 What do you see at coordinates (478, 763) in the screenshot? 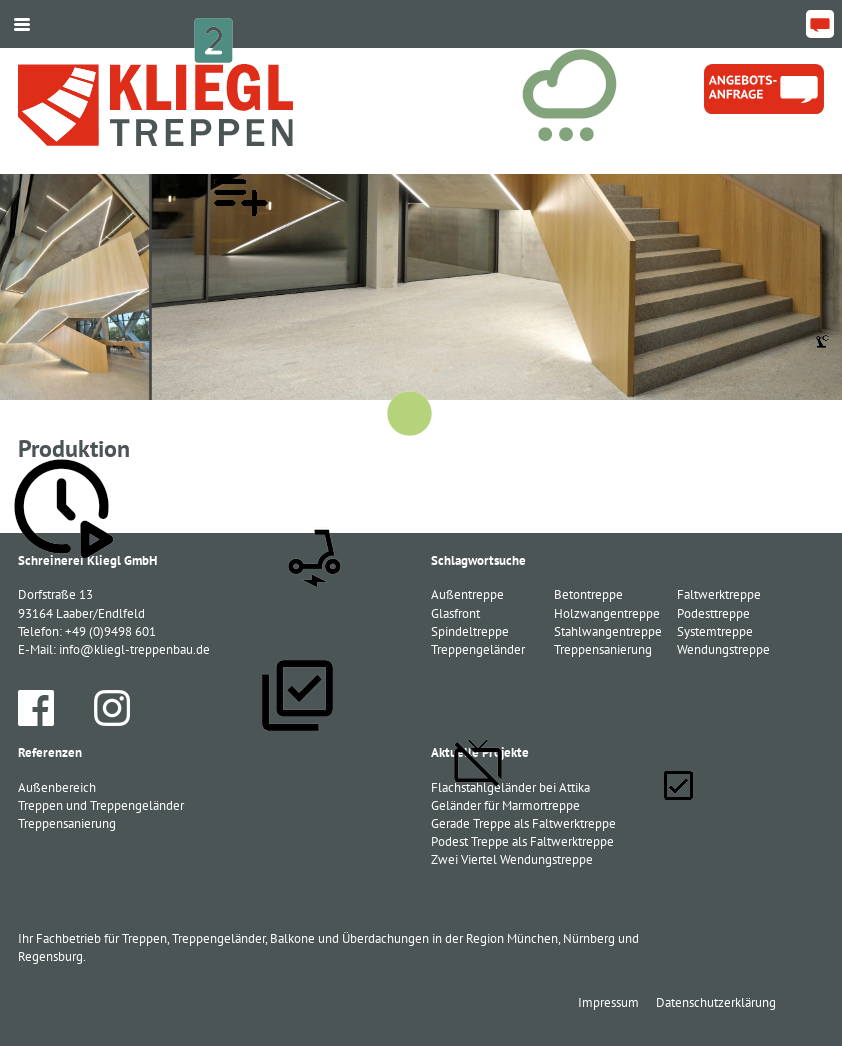
I see `tv or display is currently off or disabled` at bounding box center [478, 763].